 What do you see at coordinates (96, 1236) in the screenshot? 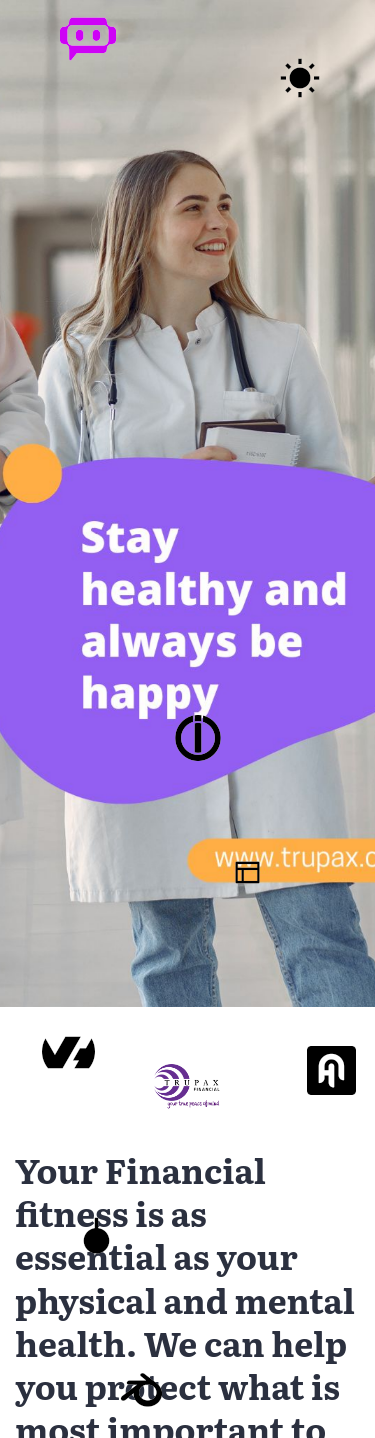
I see `indicates gender-neutral or non-binary option` at bounding box center [96, 1236].